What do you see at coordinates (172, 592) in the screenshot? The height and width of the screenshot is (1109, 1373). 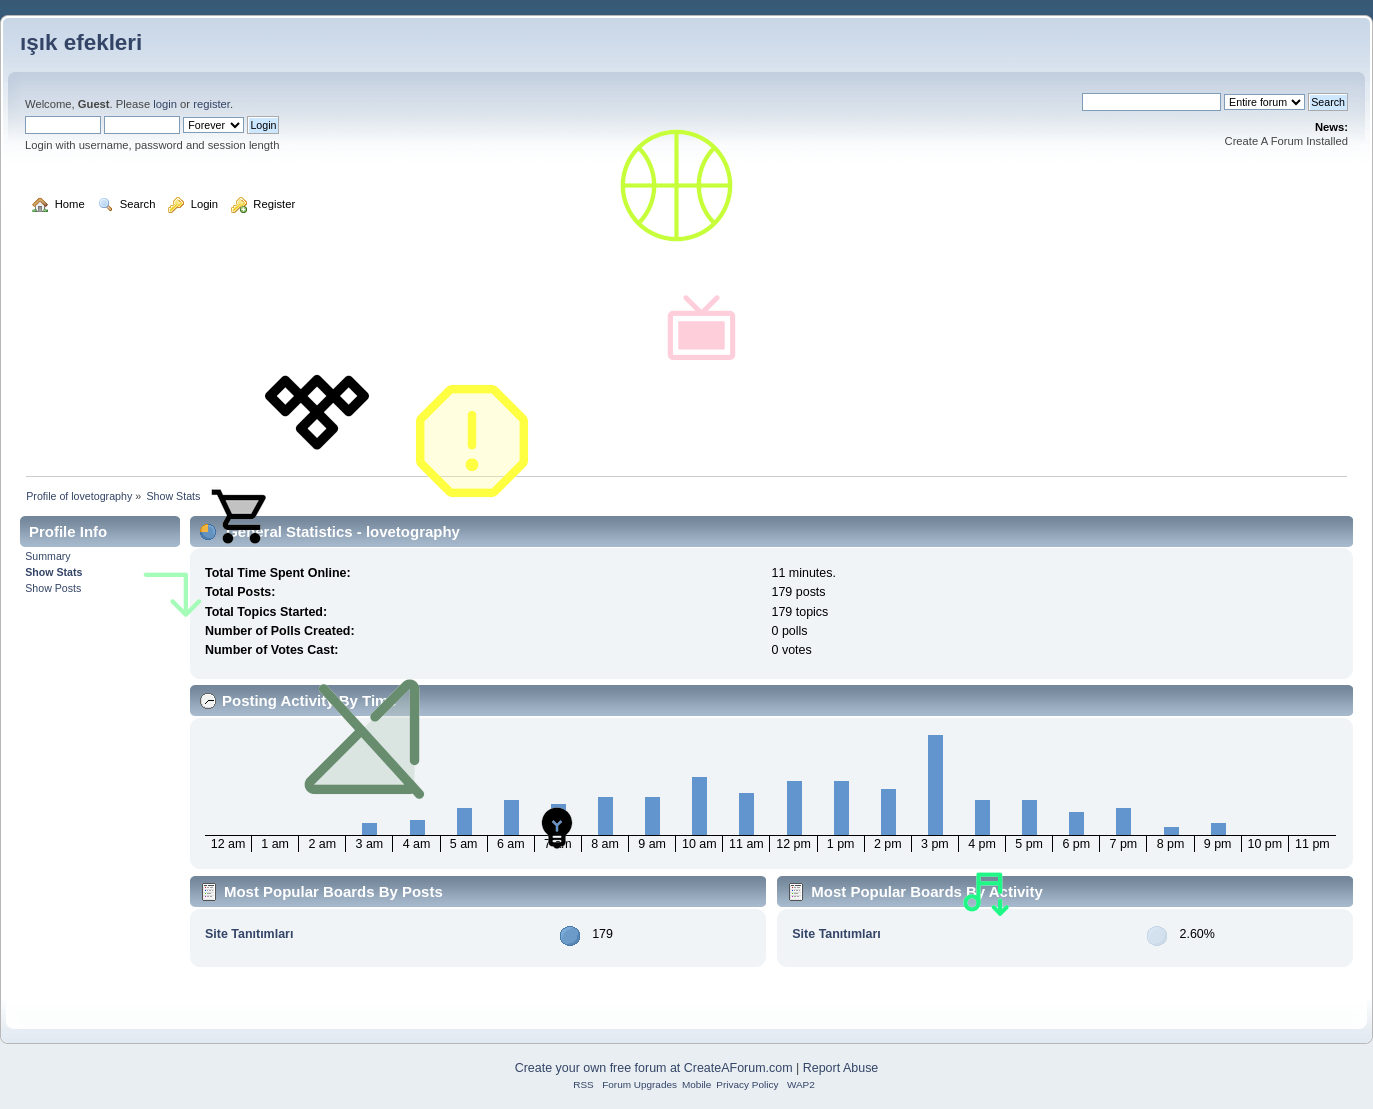 I see `move item right then down` at bounding box center [172, 592].